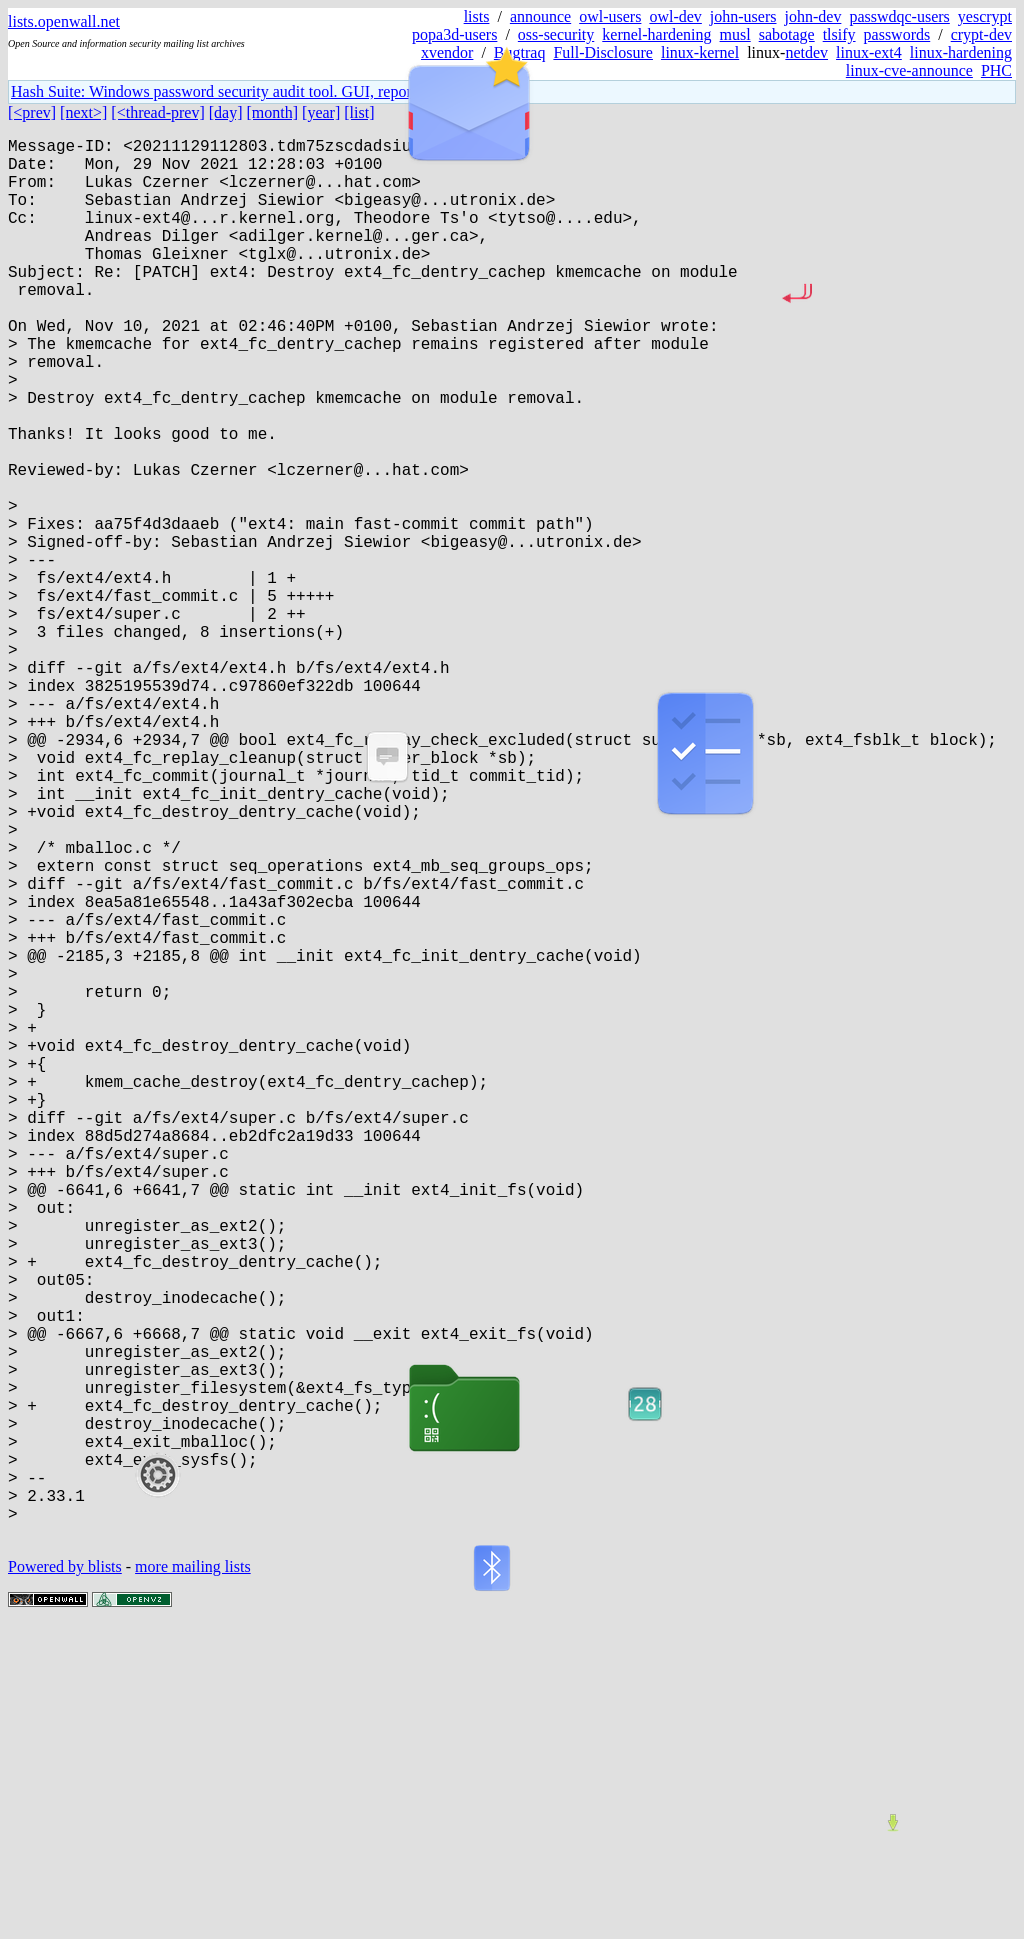 The image size is (1024, 1939). I want to click on a microdvd subtitle file, so click(387, 756).